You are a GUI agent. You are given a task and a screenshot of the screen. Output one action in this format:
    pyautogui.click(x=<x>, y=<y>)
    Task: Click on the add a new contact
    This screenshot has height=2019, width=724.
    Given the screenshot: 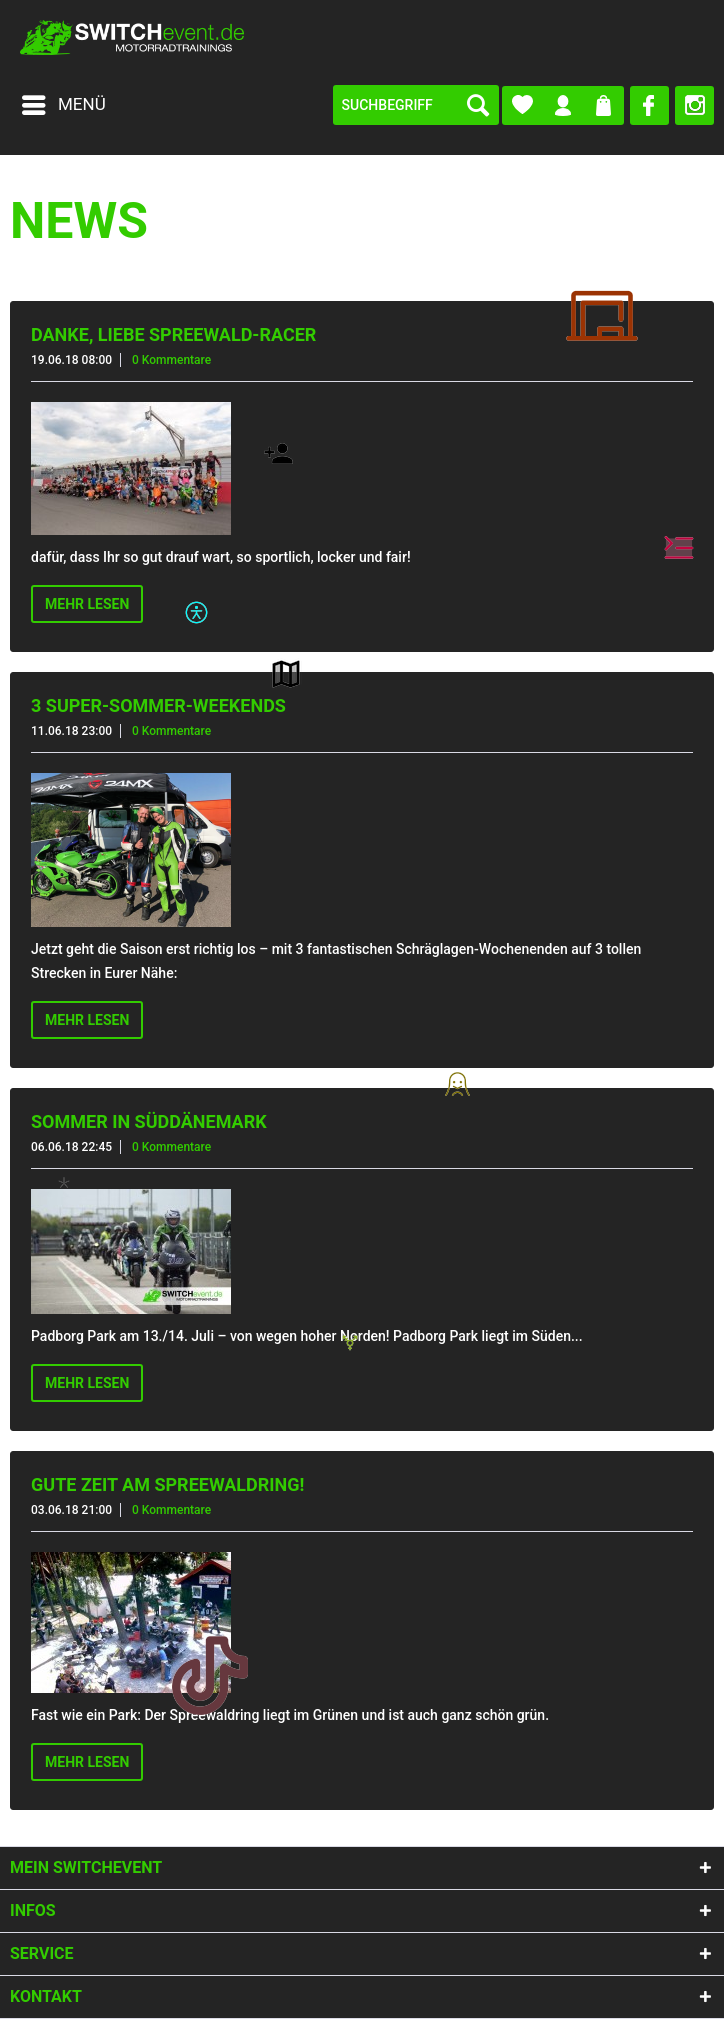 What is the action you would take?
    pyautogui.click(x=278, y=453)
    